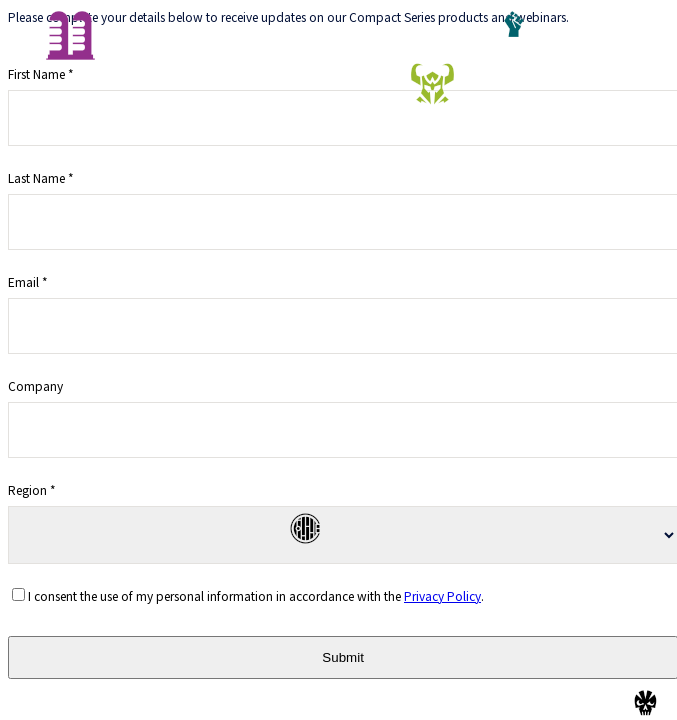 The height and width of the screenshot is (720, 677). What do you see at coordinates (70, 35) in the screenshot?
I see `represents a data center or server infrastructure` at bounding box center [70, 35].